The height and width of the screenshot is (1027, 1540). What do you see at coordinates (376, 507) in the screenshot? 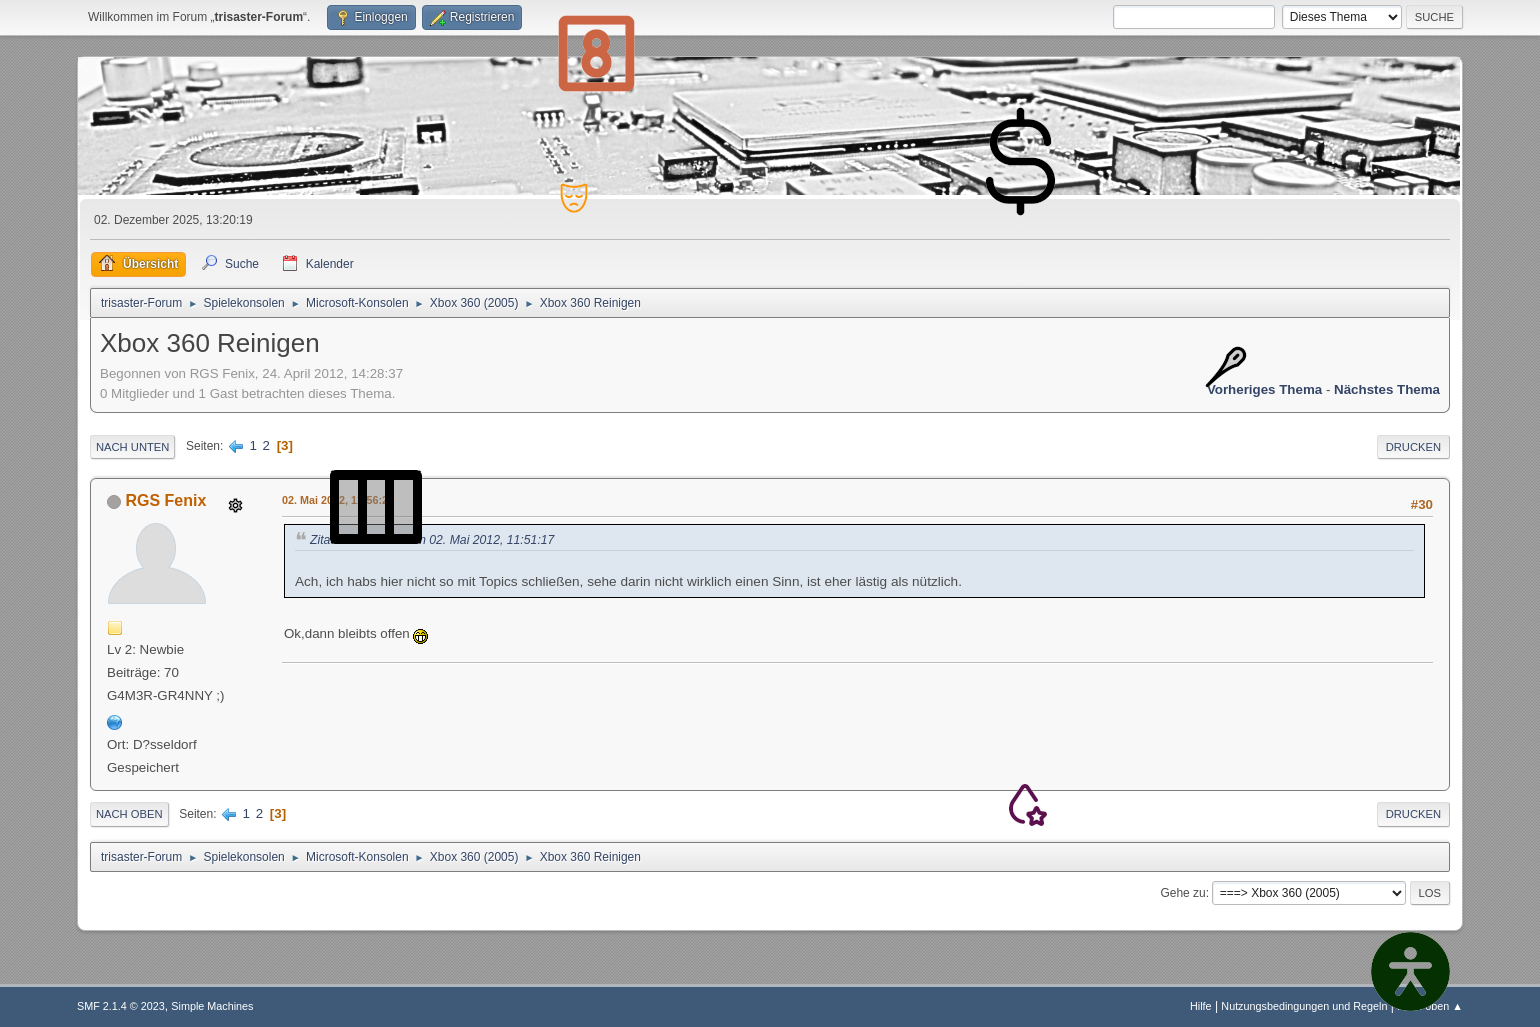
I see `switch to week view in a calendar` at bounding box center [376, 507].